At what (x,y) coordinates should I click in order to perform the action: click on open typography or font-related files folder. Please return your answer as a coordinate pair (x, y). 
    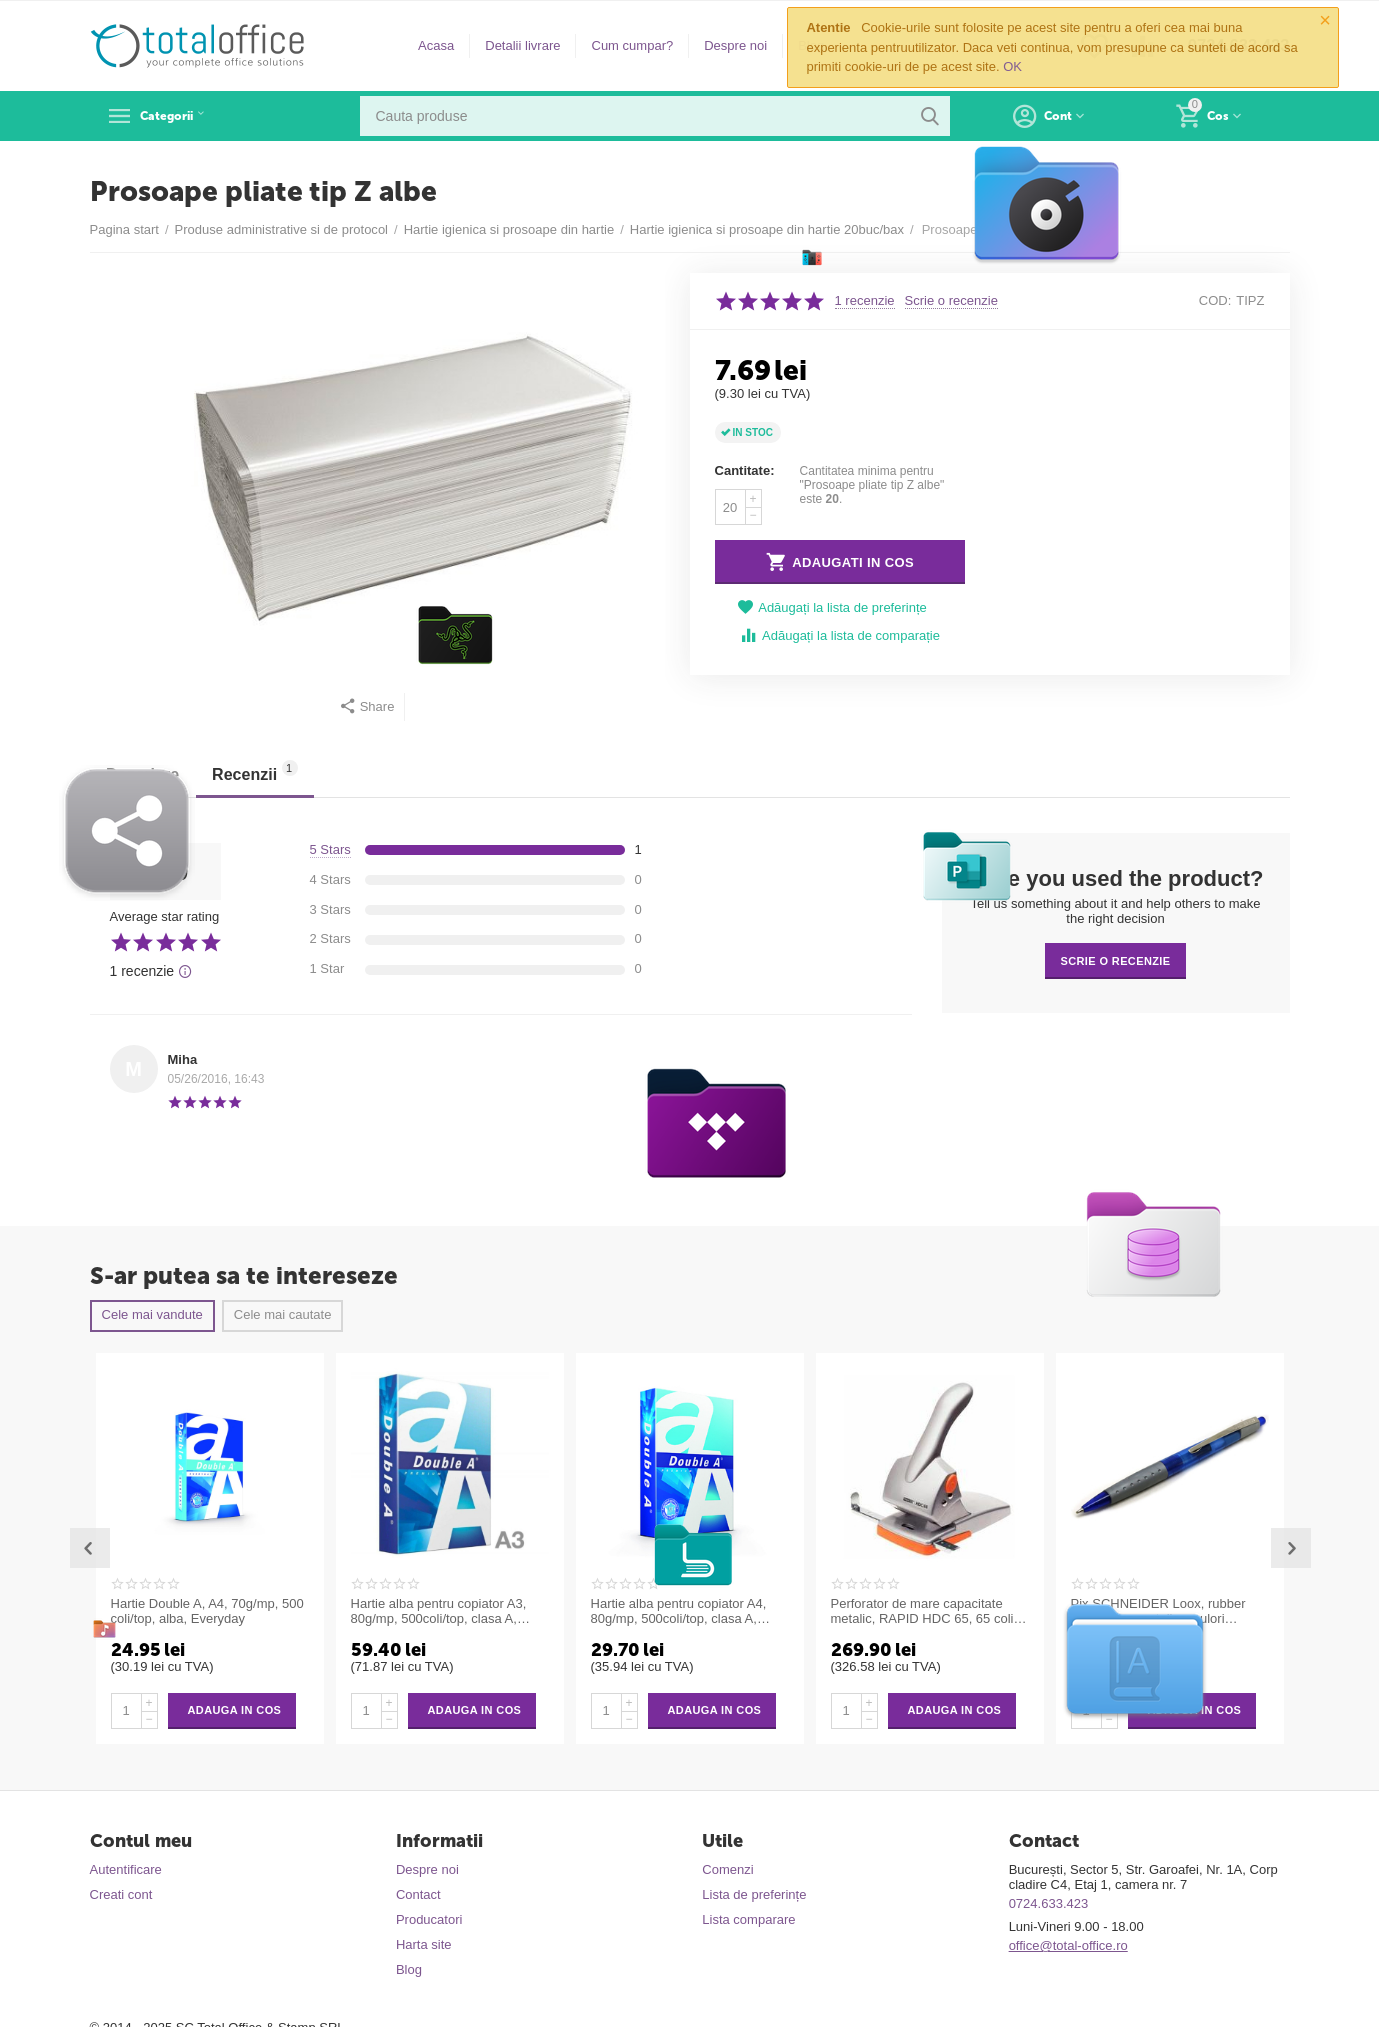
    Looking at the image, I should click on (1135, 1659).